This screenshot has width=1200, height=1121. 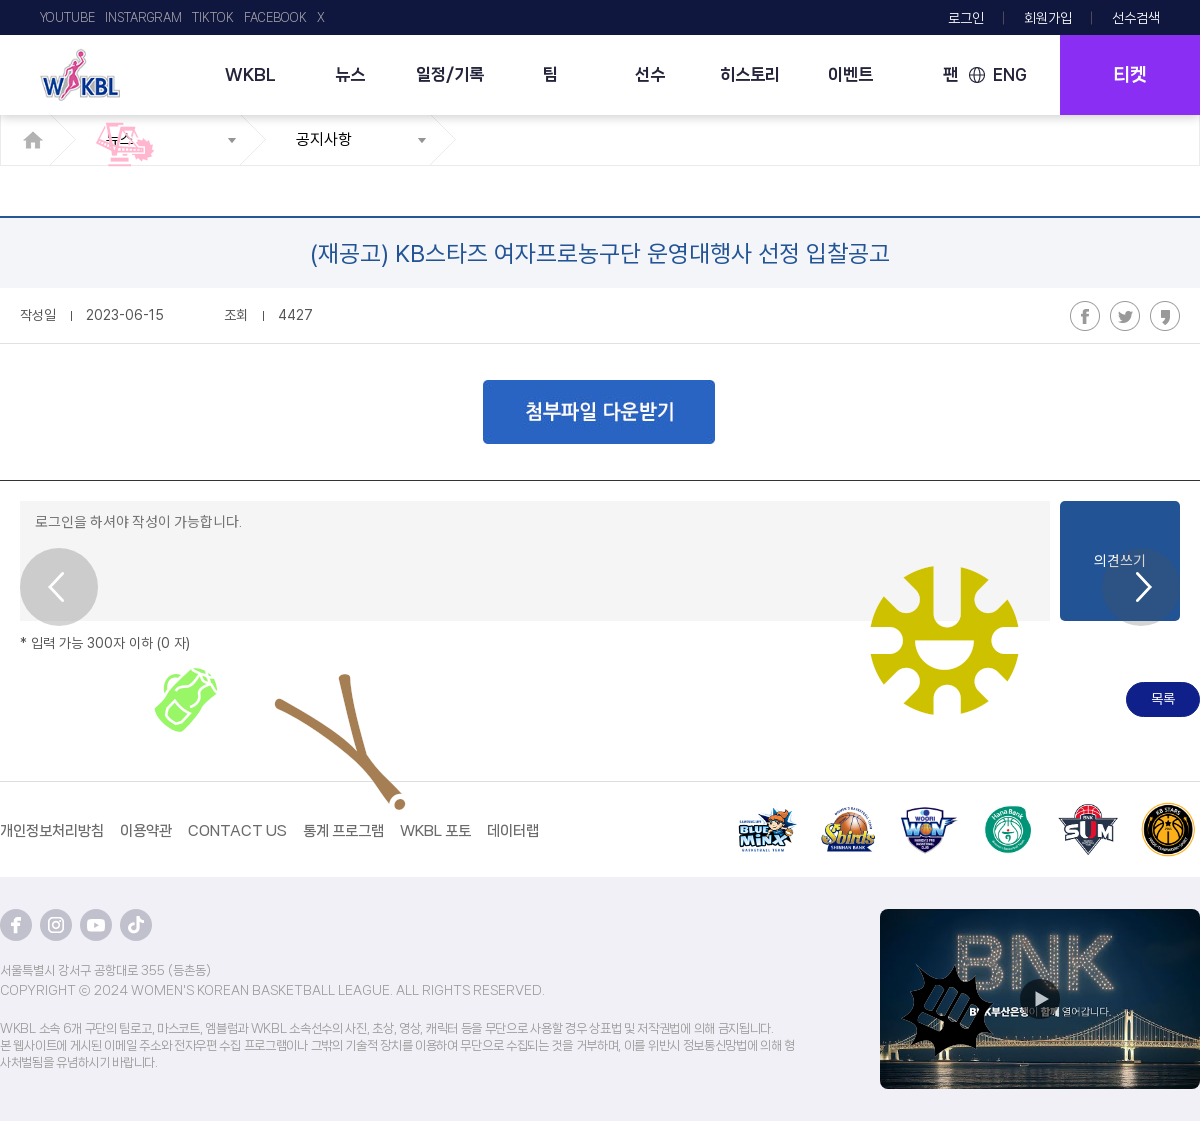 What do you see at coordinates (948, 1009) in the screenshot?
I see `trigger a punch or melee attack action` at bounding box center [948, 1009].